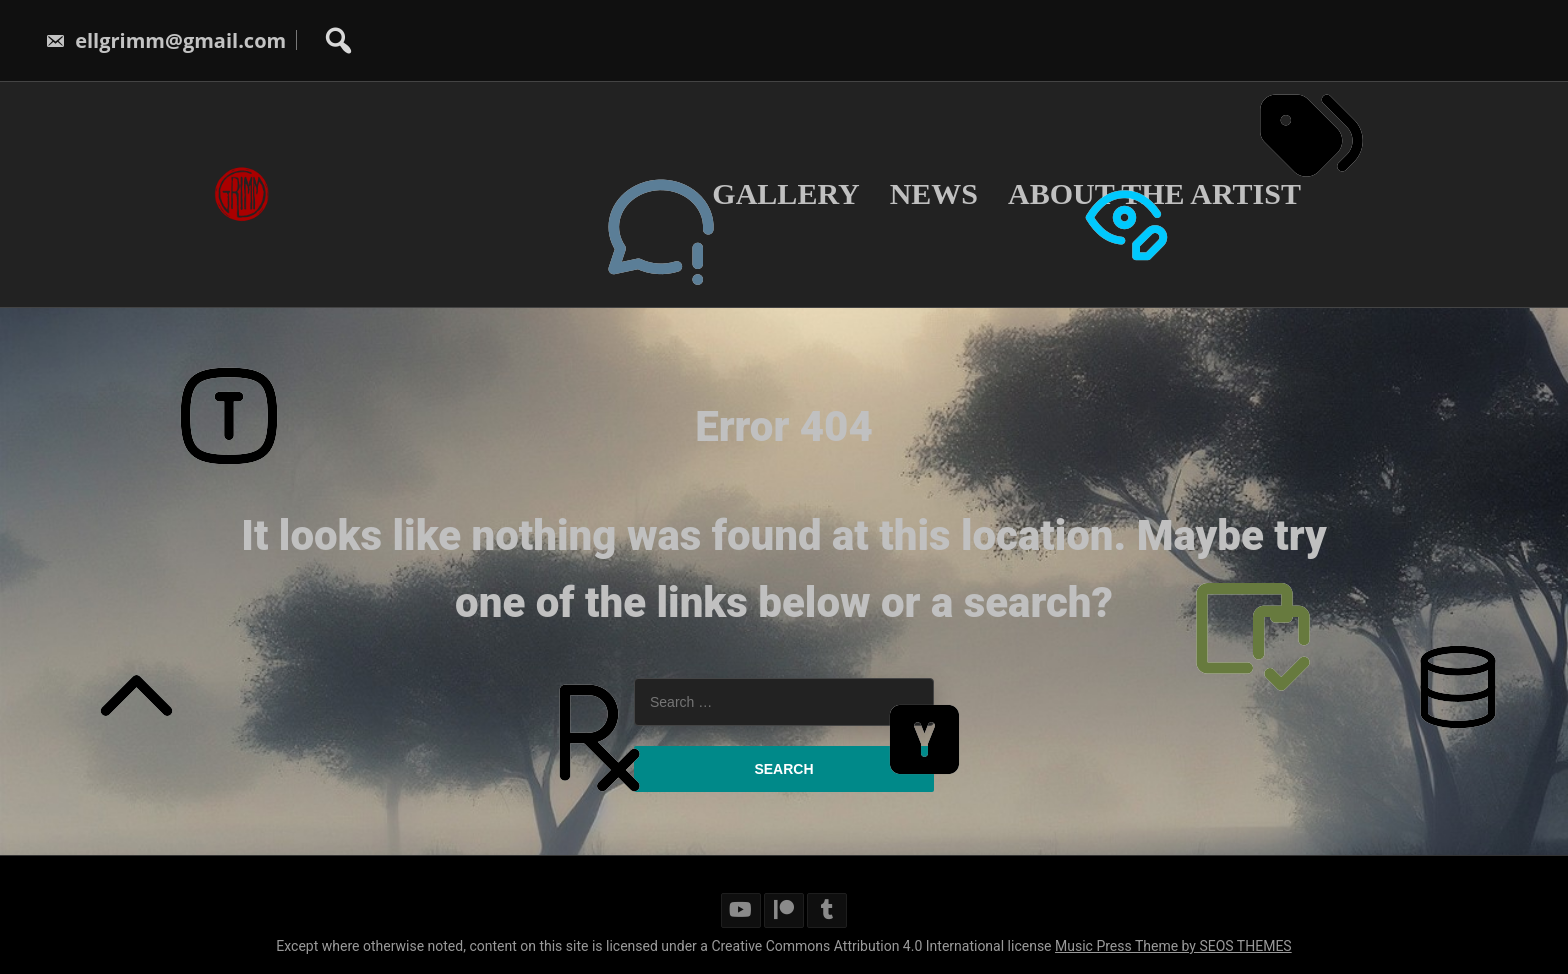 The image size is (1568, 974). I want to click on text formatting or typography options, so click(229, 416).